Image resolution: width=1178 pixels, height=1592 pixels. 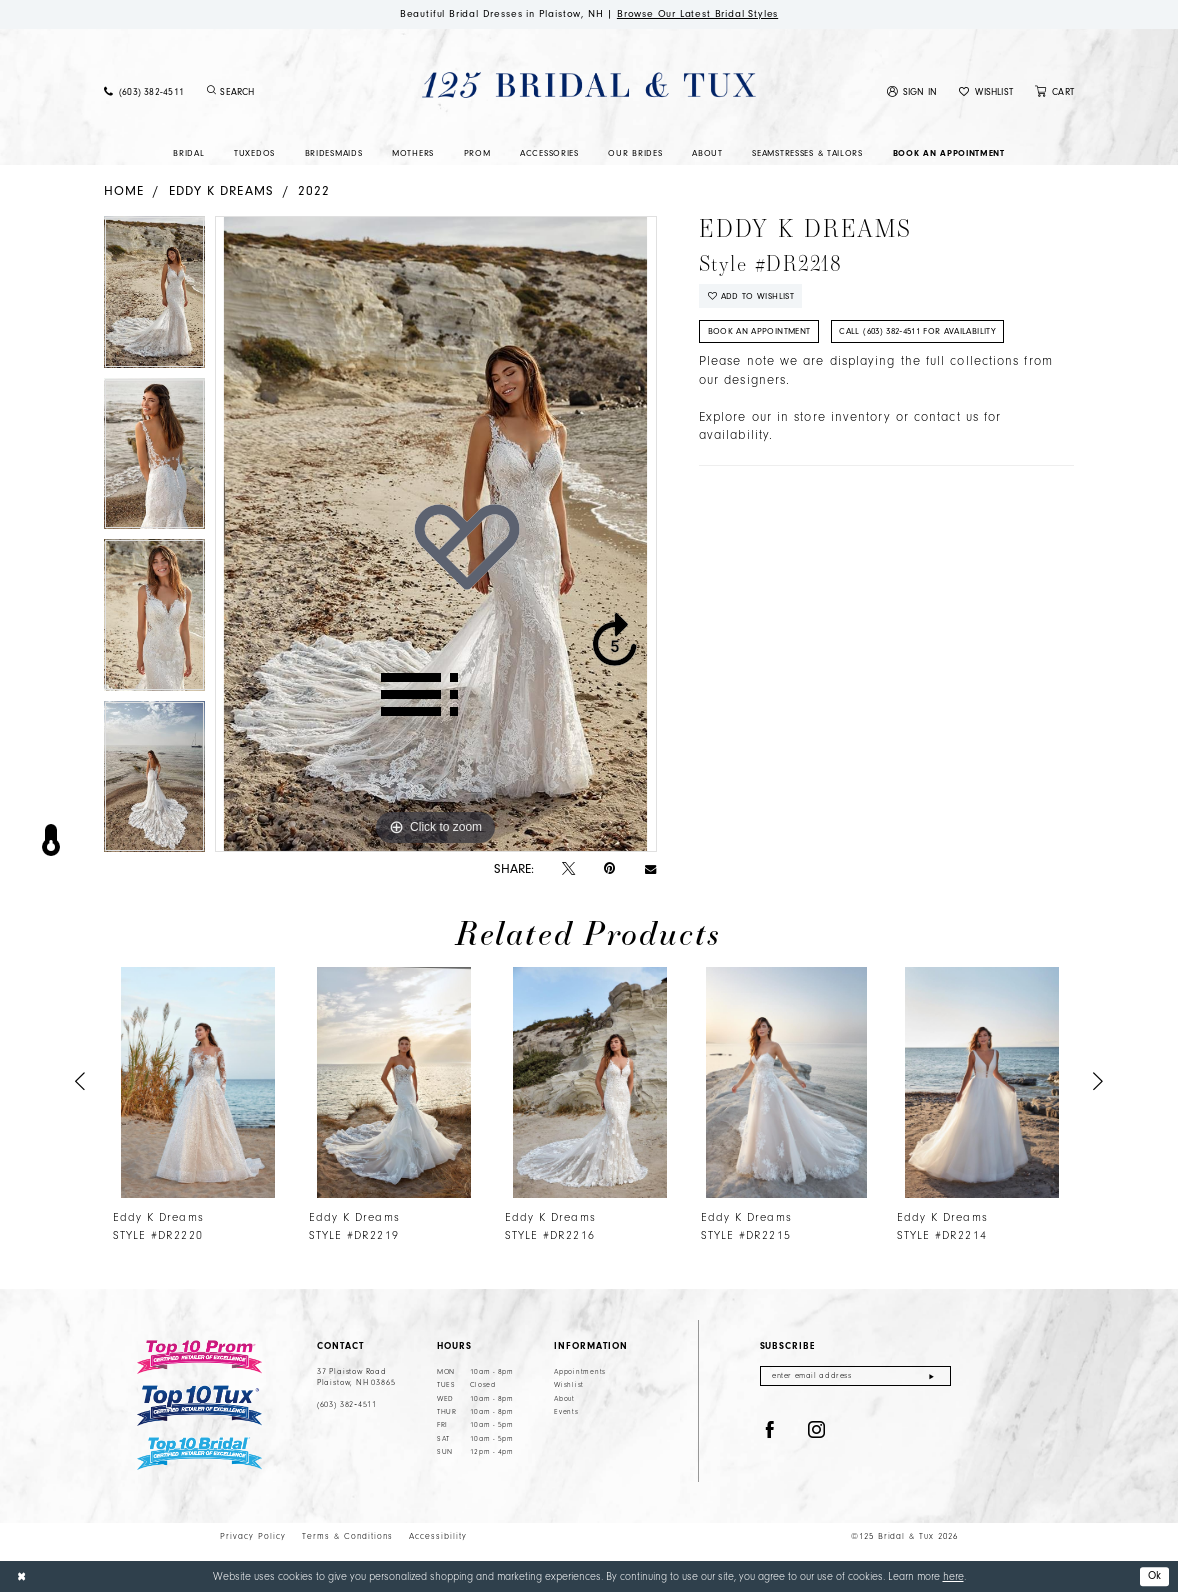 I want to click on indicates low temperature reading, so click(x=51, y=840).